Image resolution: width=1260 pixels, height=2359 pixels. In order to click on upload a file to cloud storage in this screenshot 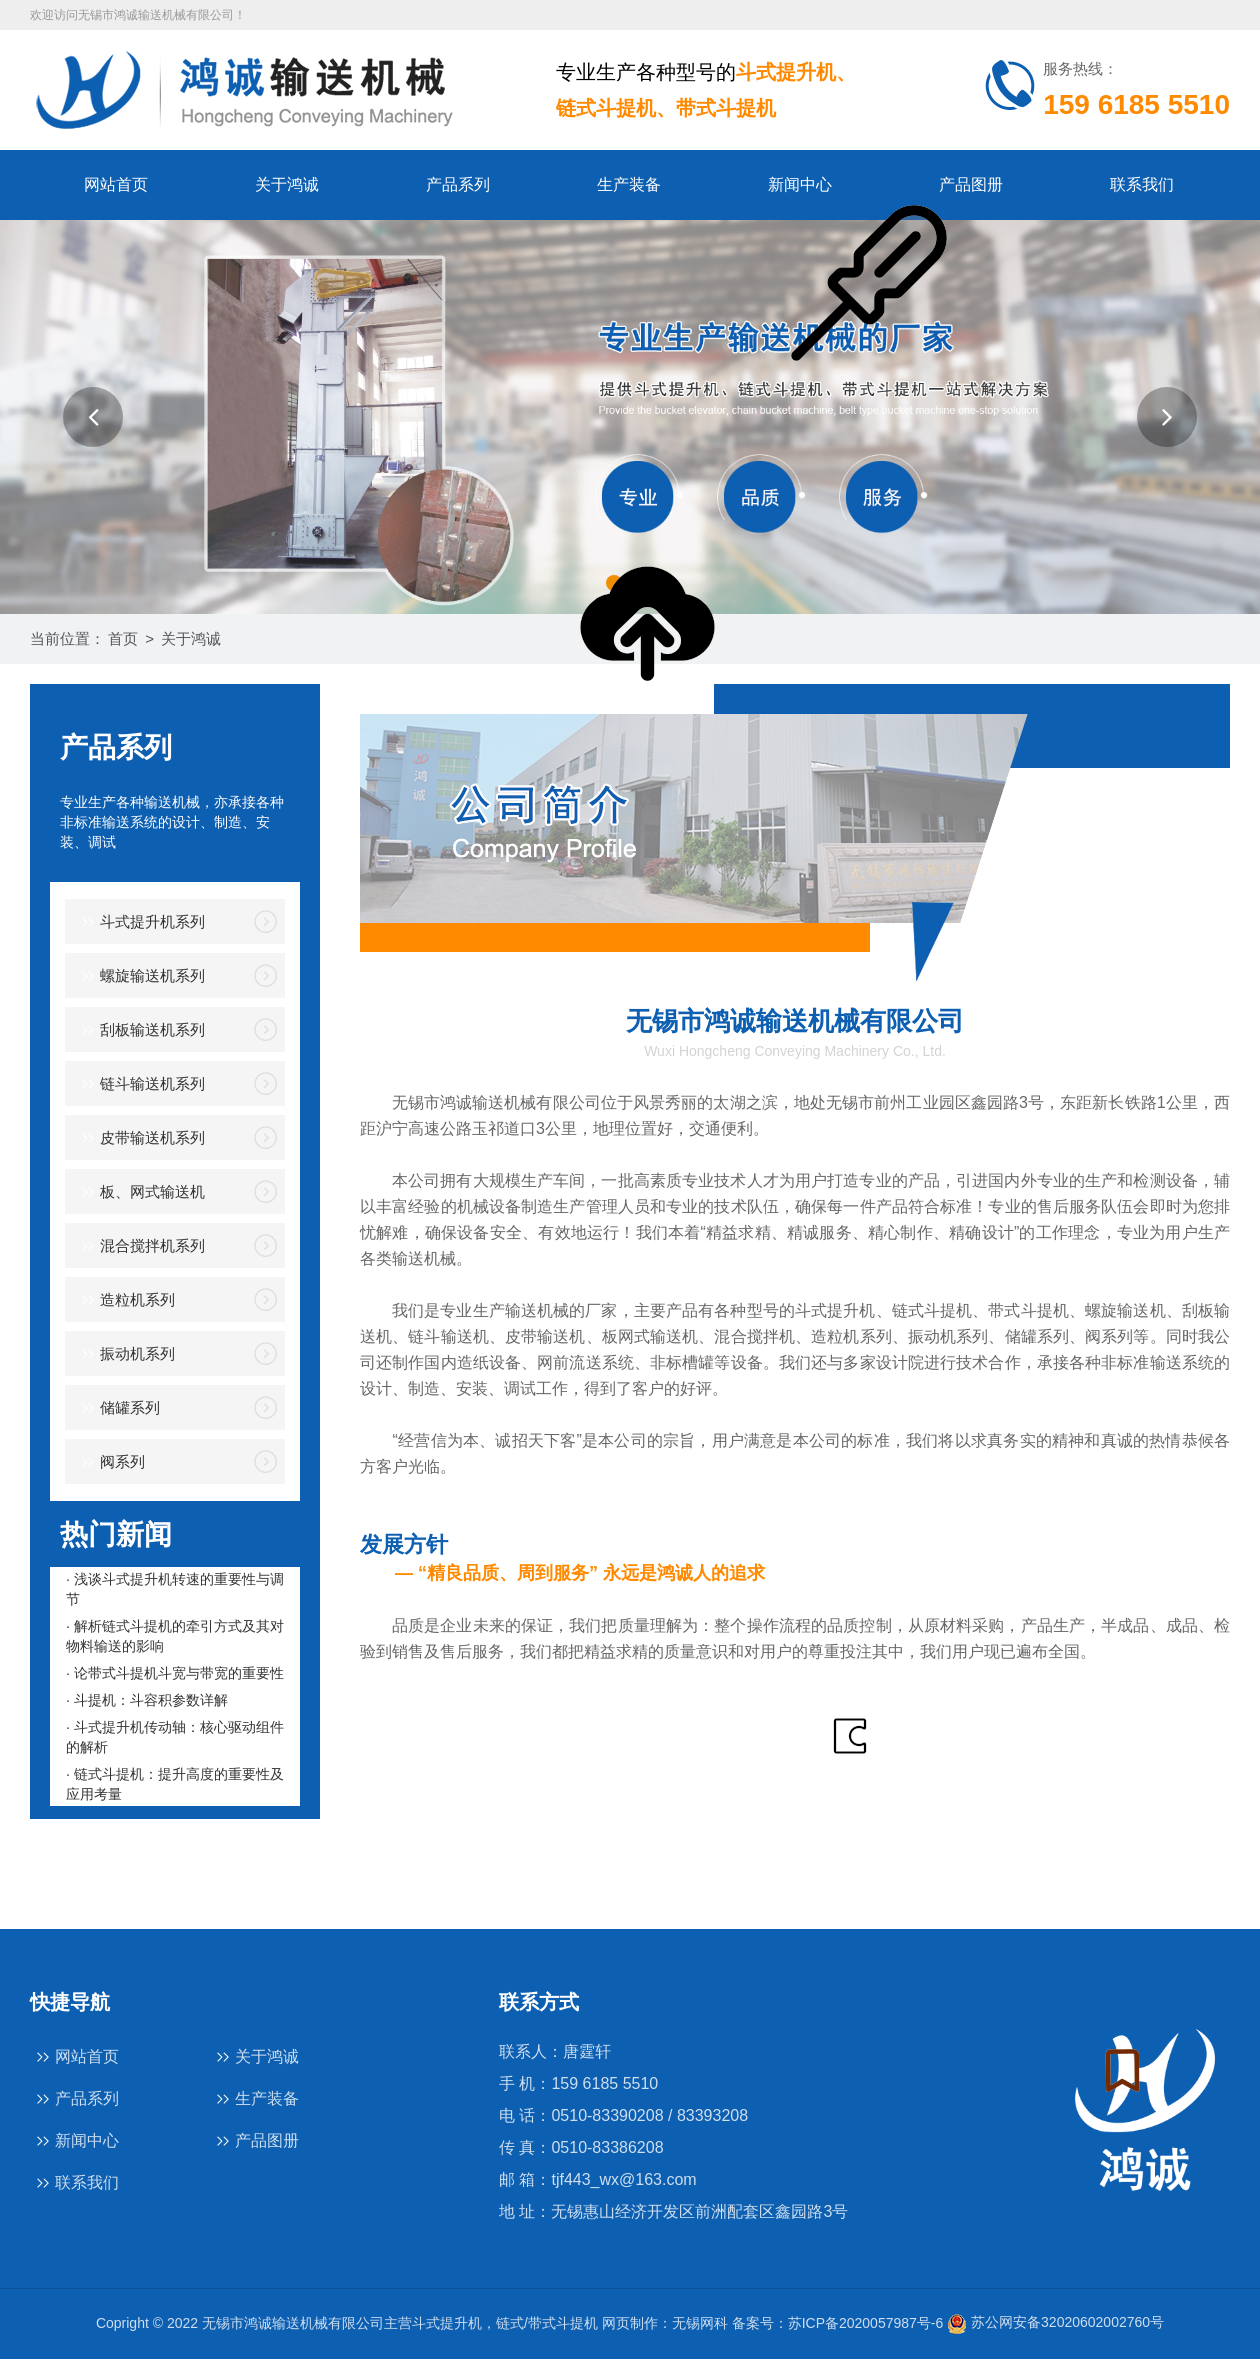, I will do `click(647, 620)`.